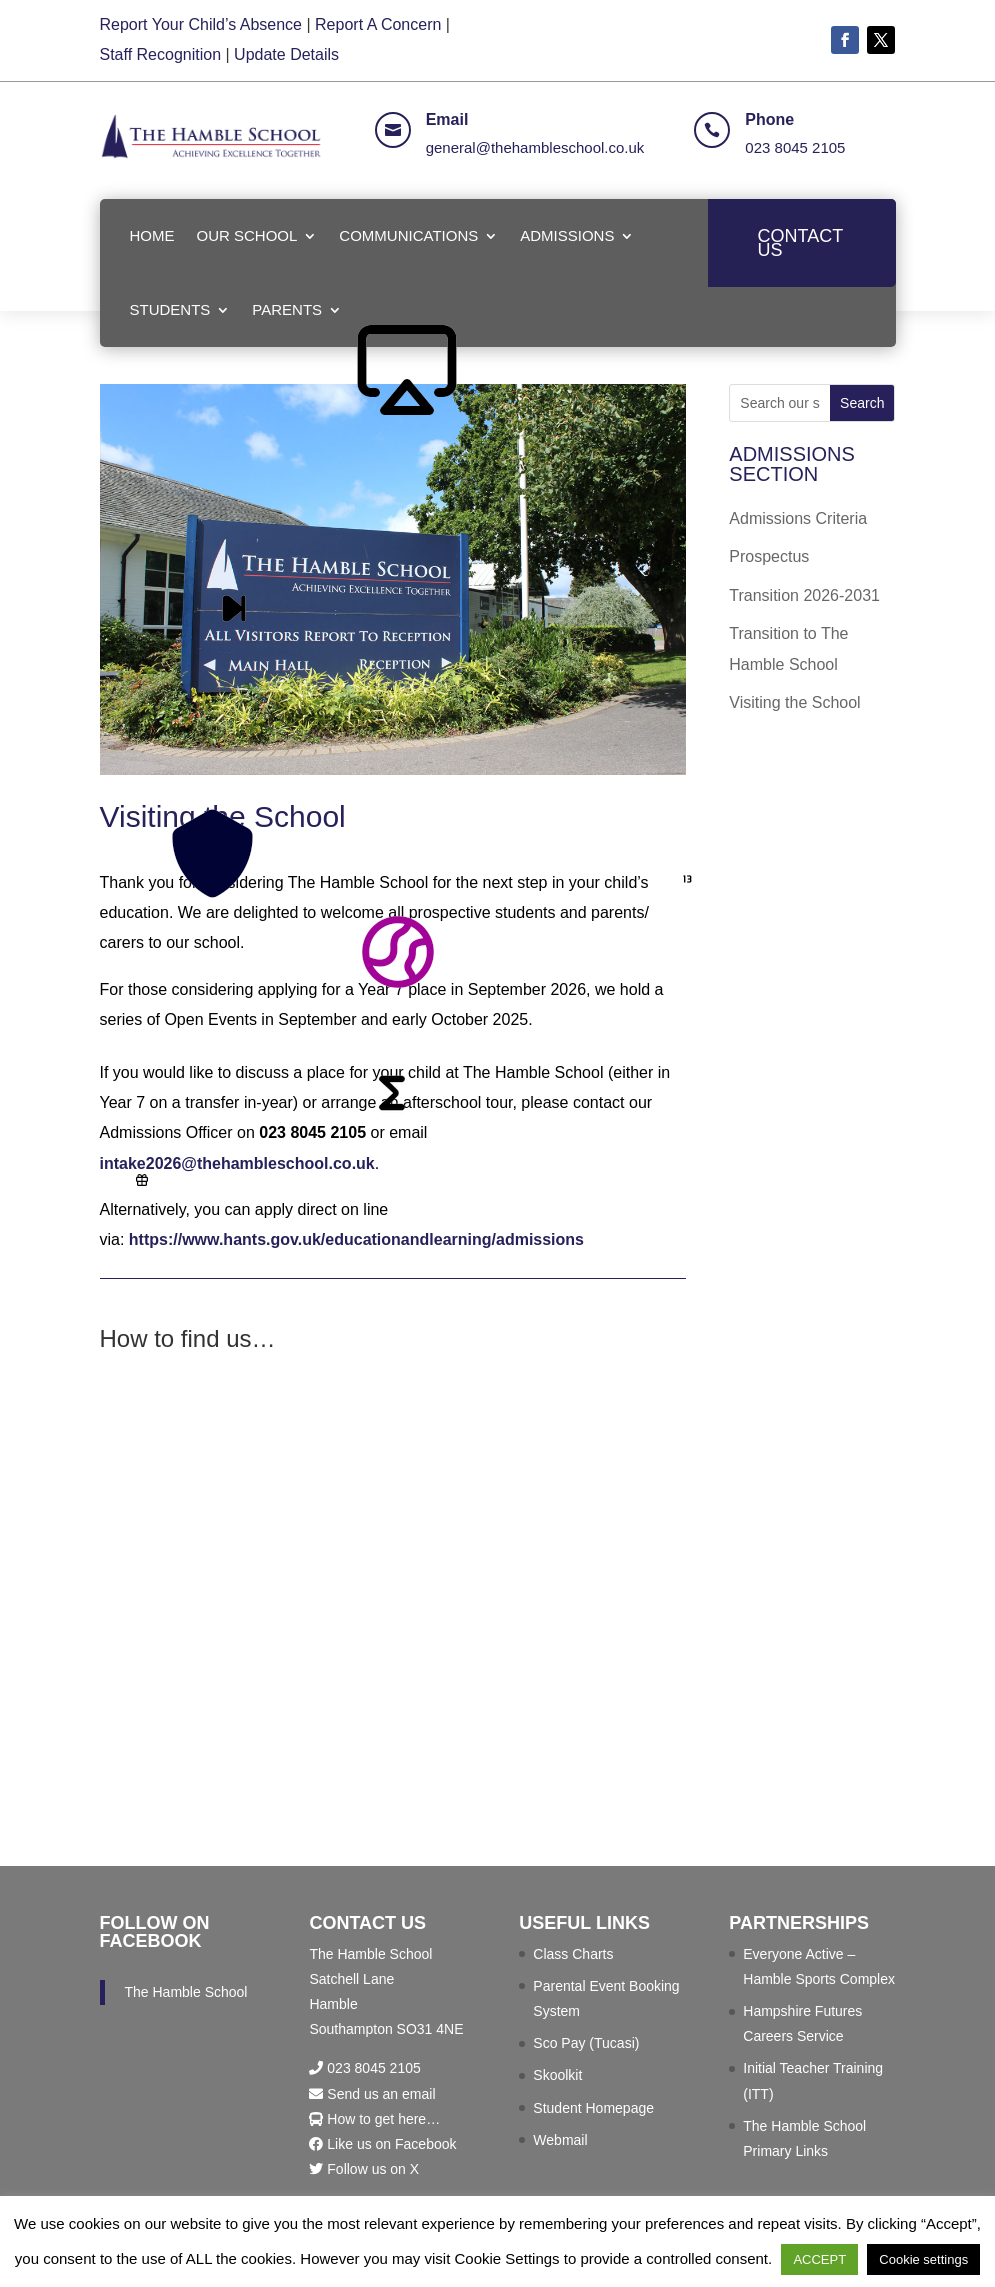  What do you see at coordinates (407, 370) in the screenshot?
I see `stream content to an external display` at bounding box center [407, 370].